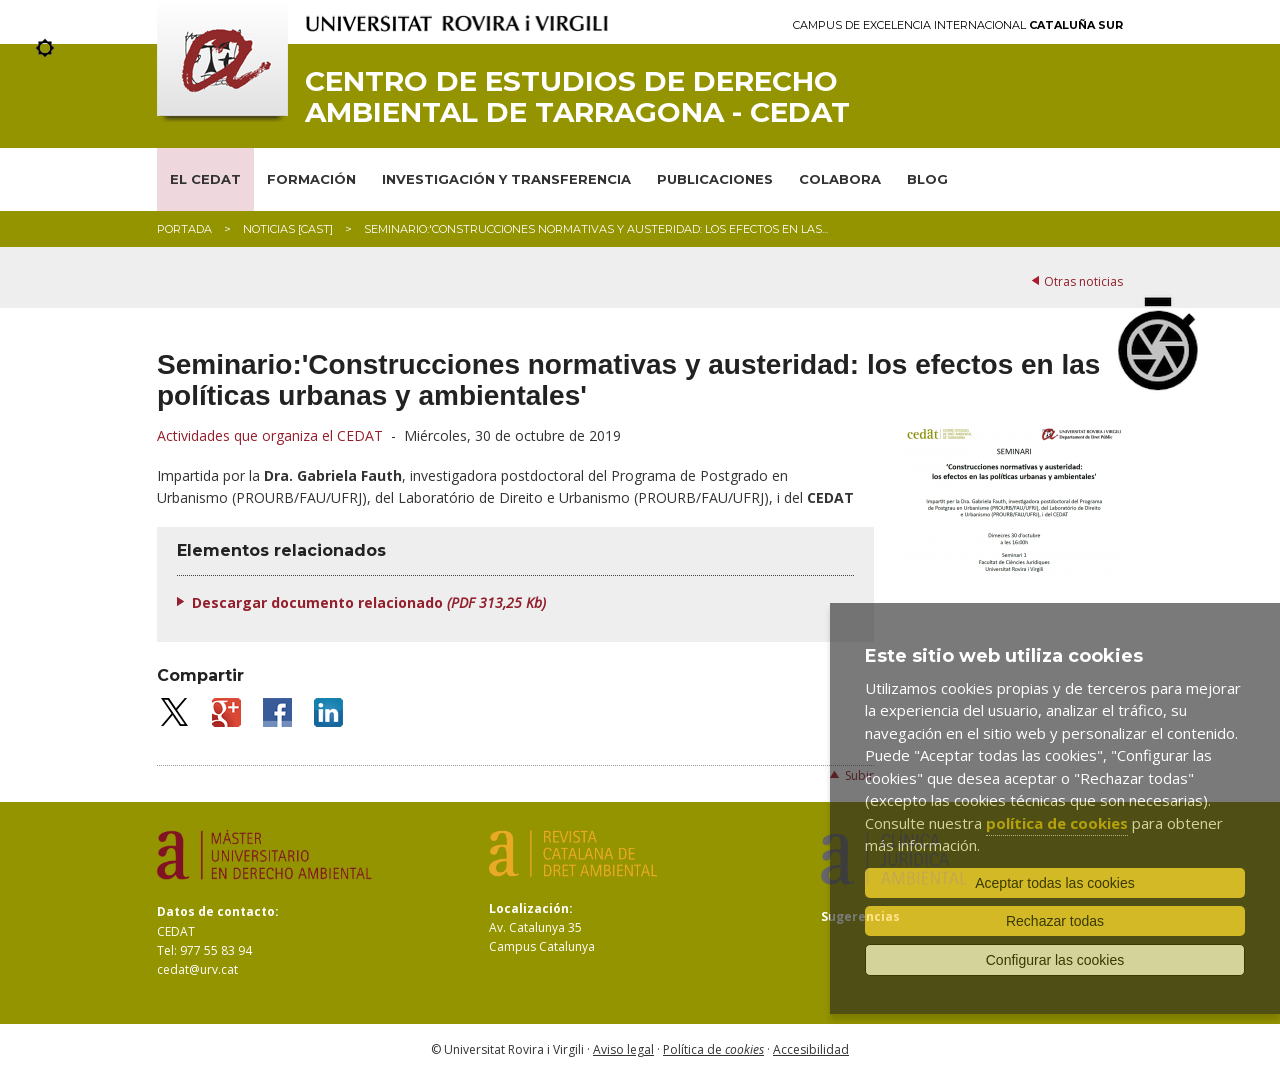 The image size is (1280, 1074). What do you see at coordinates (1158, 346) in the screenshot?
I see `adjust camera shutter speed settings` at bounding box center [1158, 346].